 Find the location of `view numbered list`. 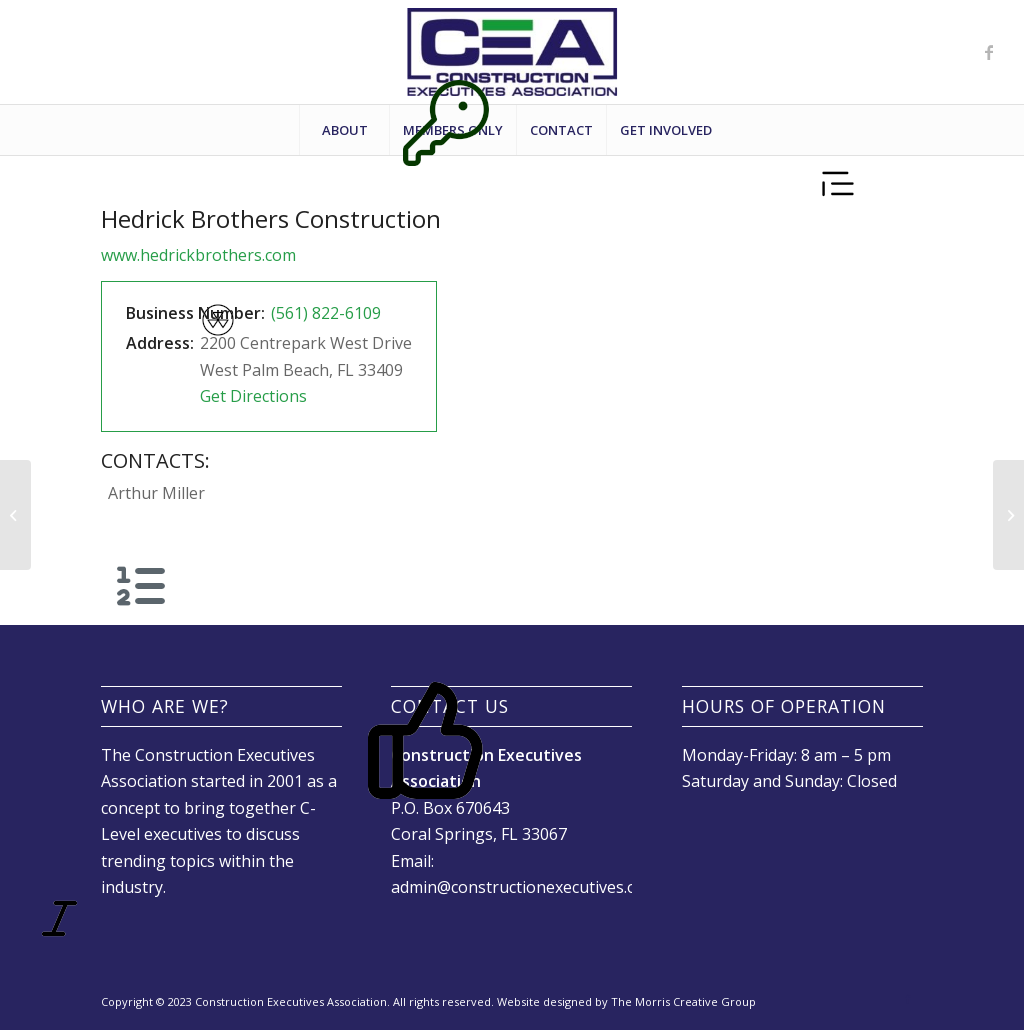

view numbered list is located at coordinates (141, 586).